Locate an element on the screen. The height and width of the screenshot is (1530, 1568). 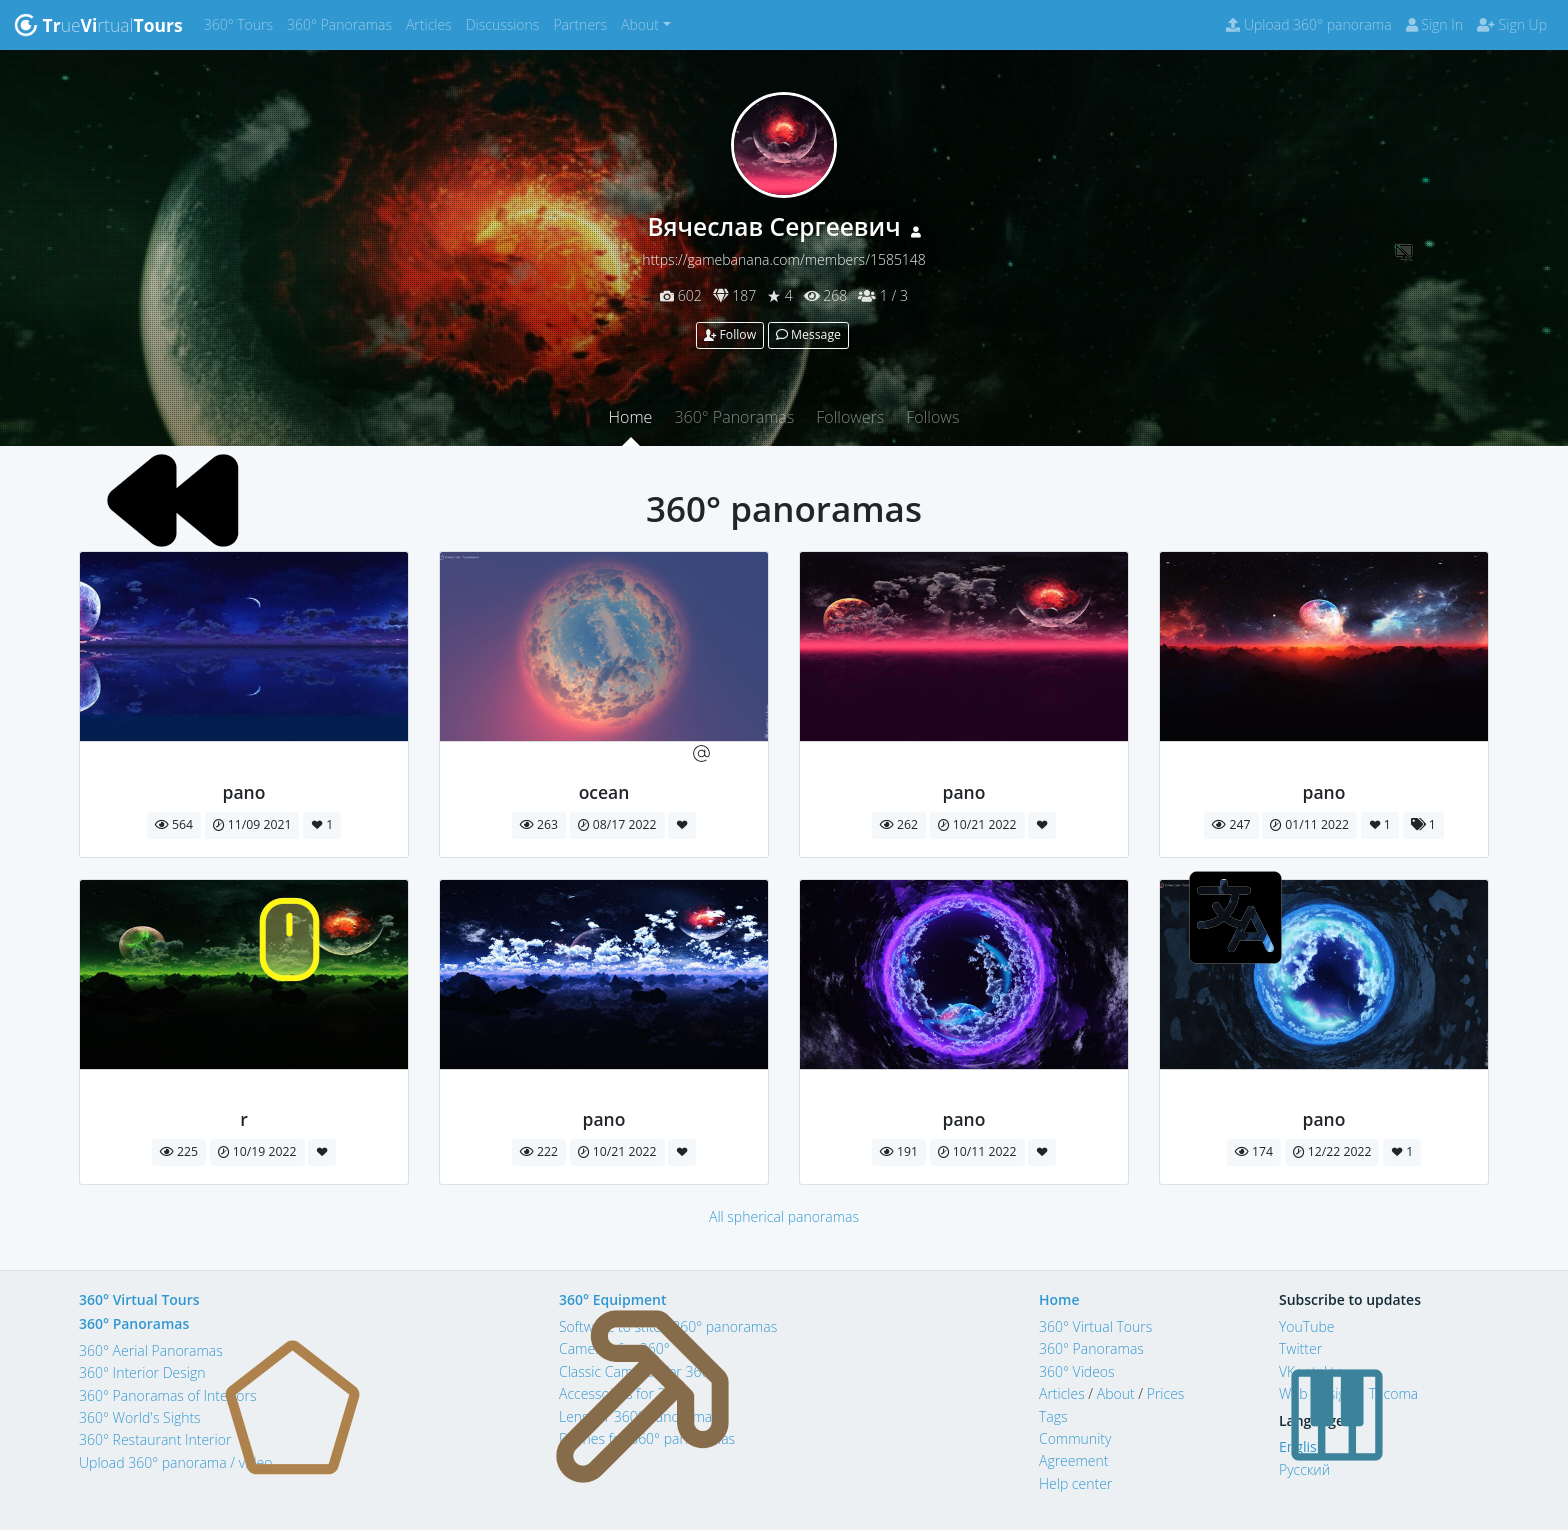
adjust mouse or cursor settings is located at coordinates (289, 939).